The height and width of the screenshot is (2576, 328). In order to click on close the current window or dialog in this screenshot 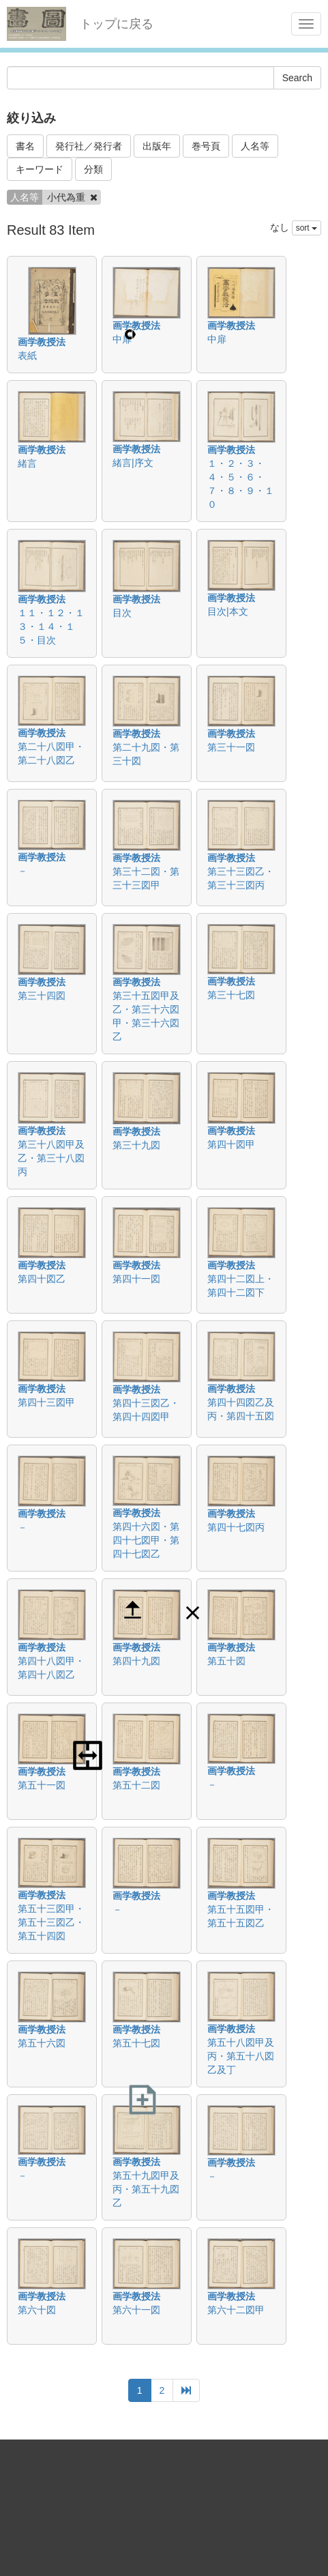, I will do `click(192, 1612)`.